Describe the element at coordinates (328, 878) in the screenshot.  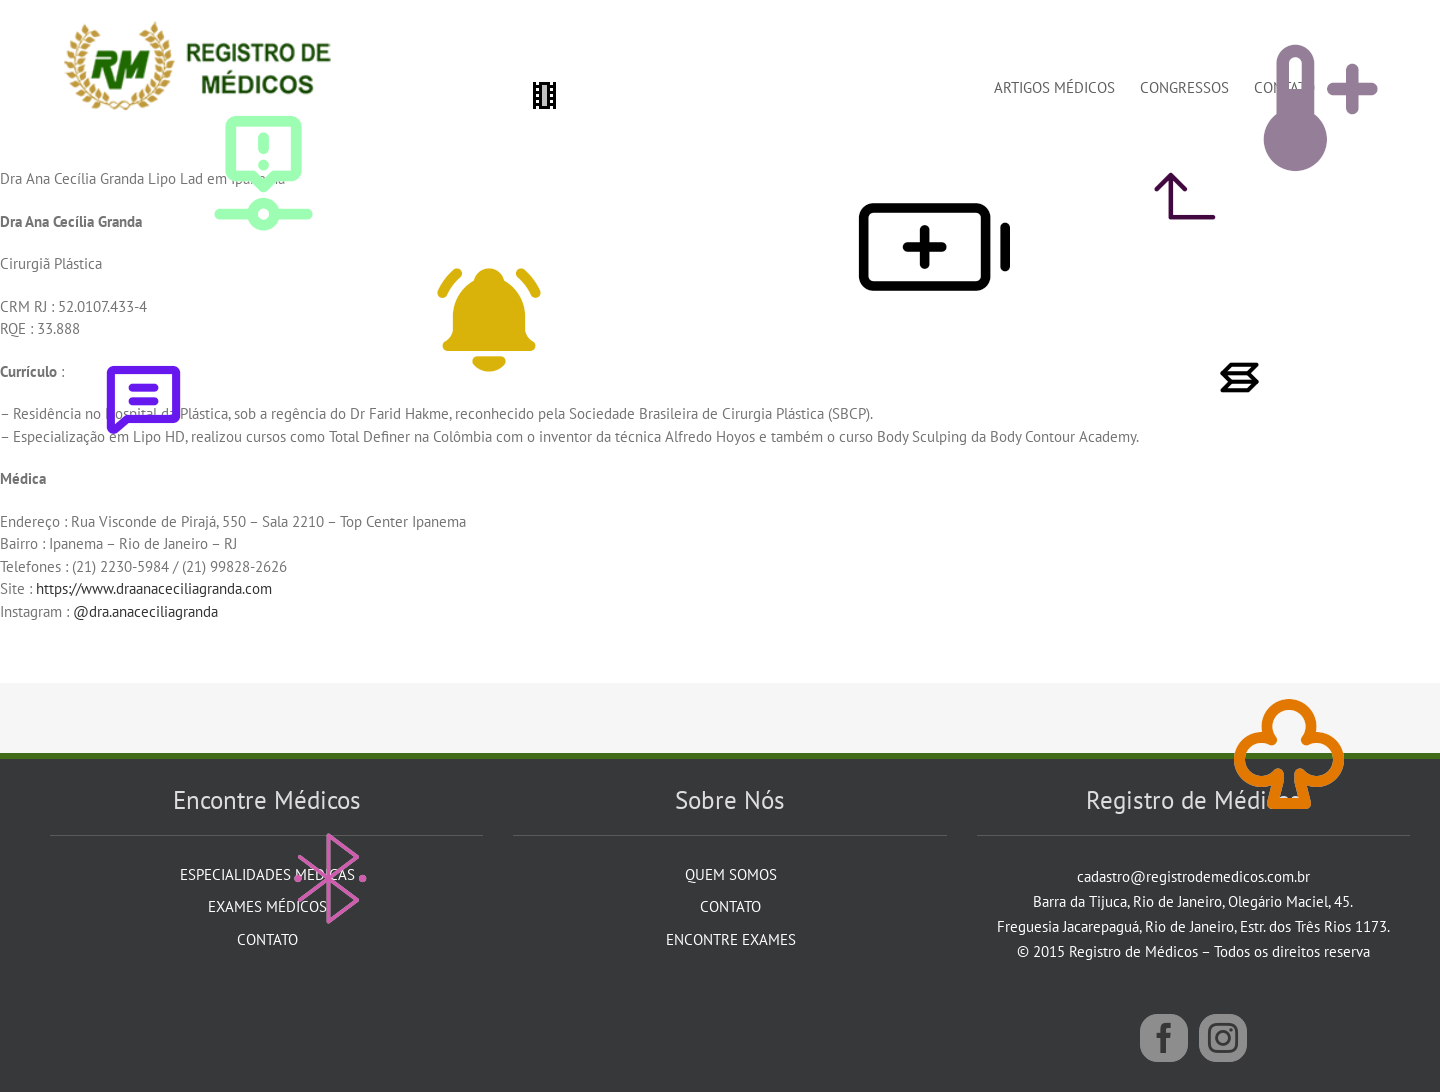
I see `indicates an active bluetooth connection` at that location.